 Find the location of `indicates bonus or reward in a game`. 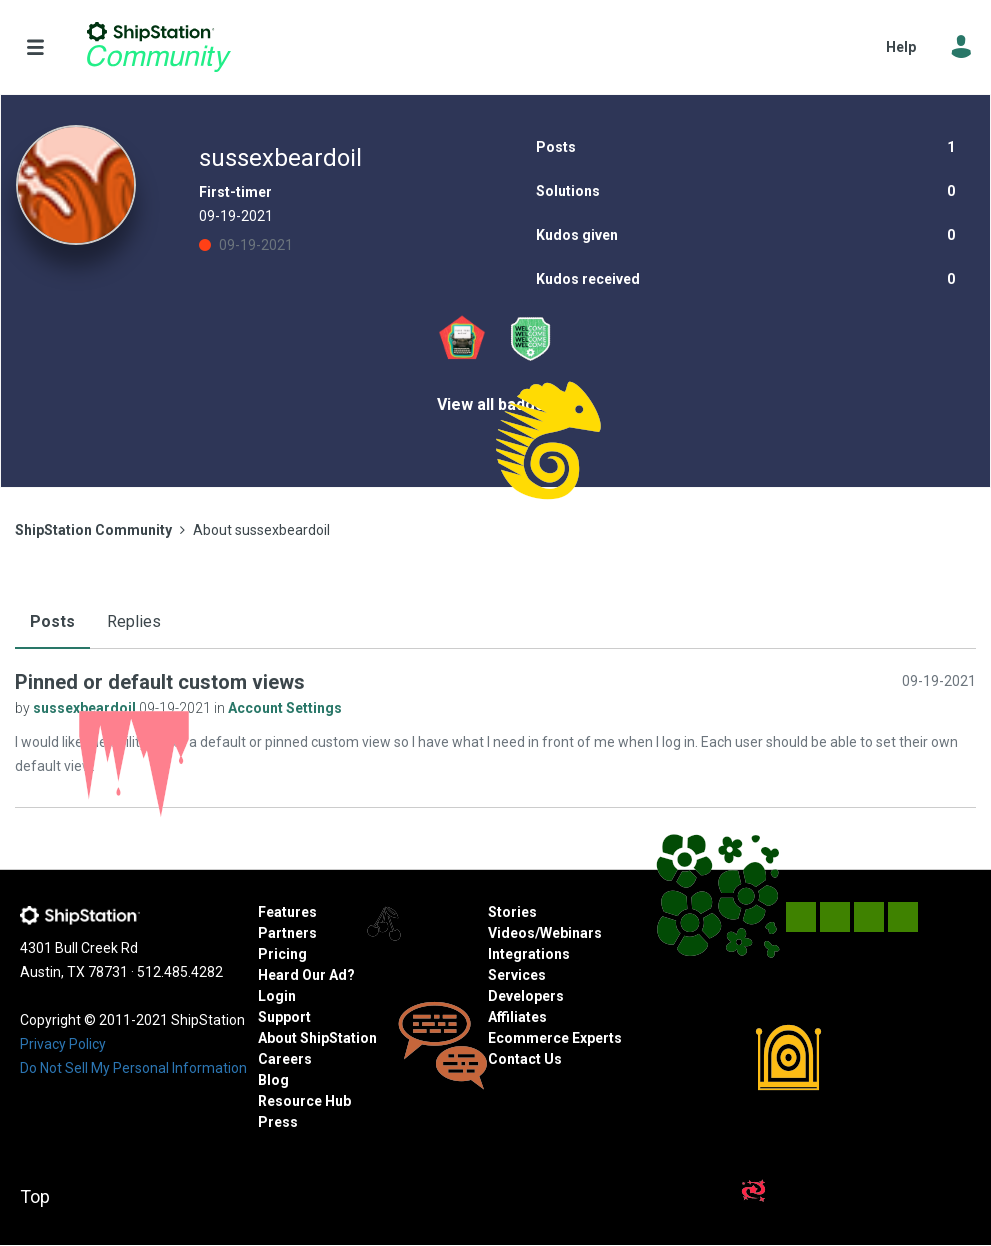

indicates bonus or reward in a game is located at coordinates (384, 923).